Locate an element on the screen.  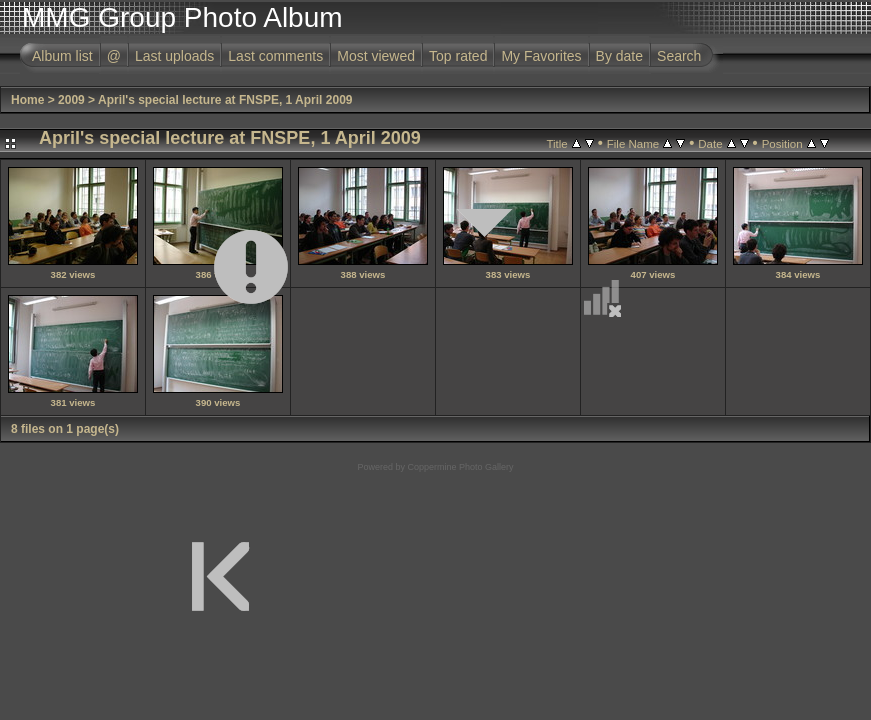
indicates no cellular network connection is located at coordinates (602, 298).